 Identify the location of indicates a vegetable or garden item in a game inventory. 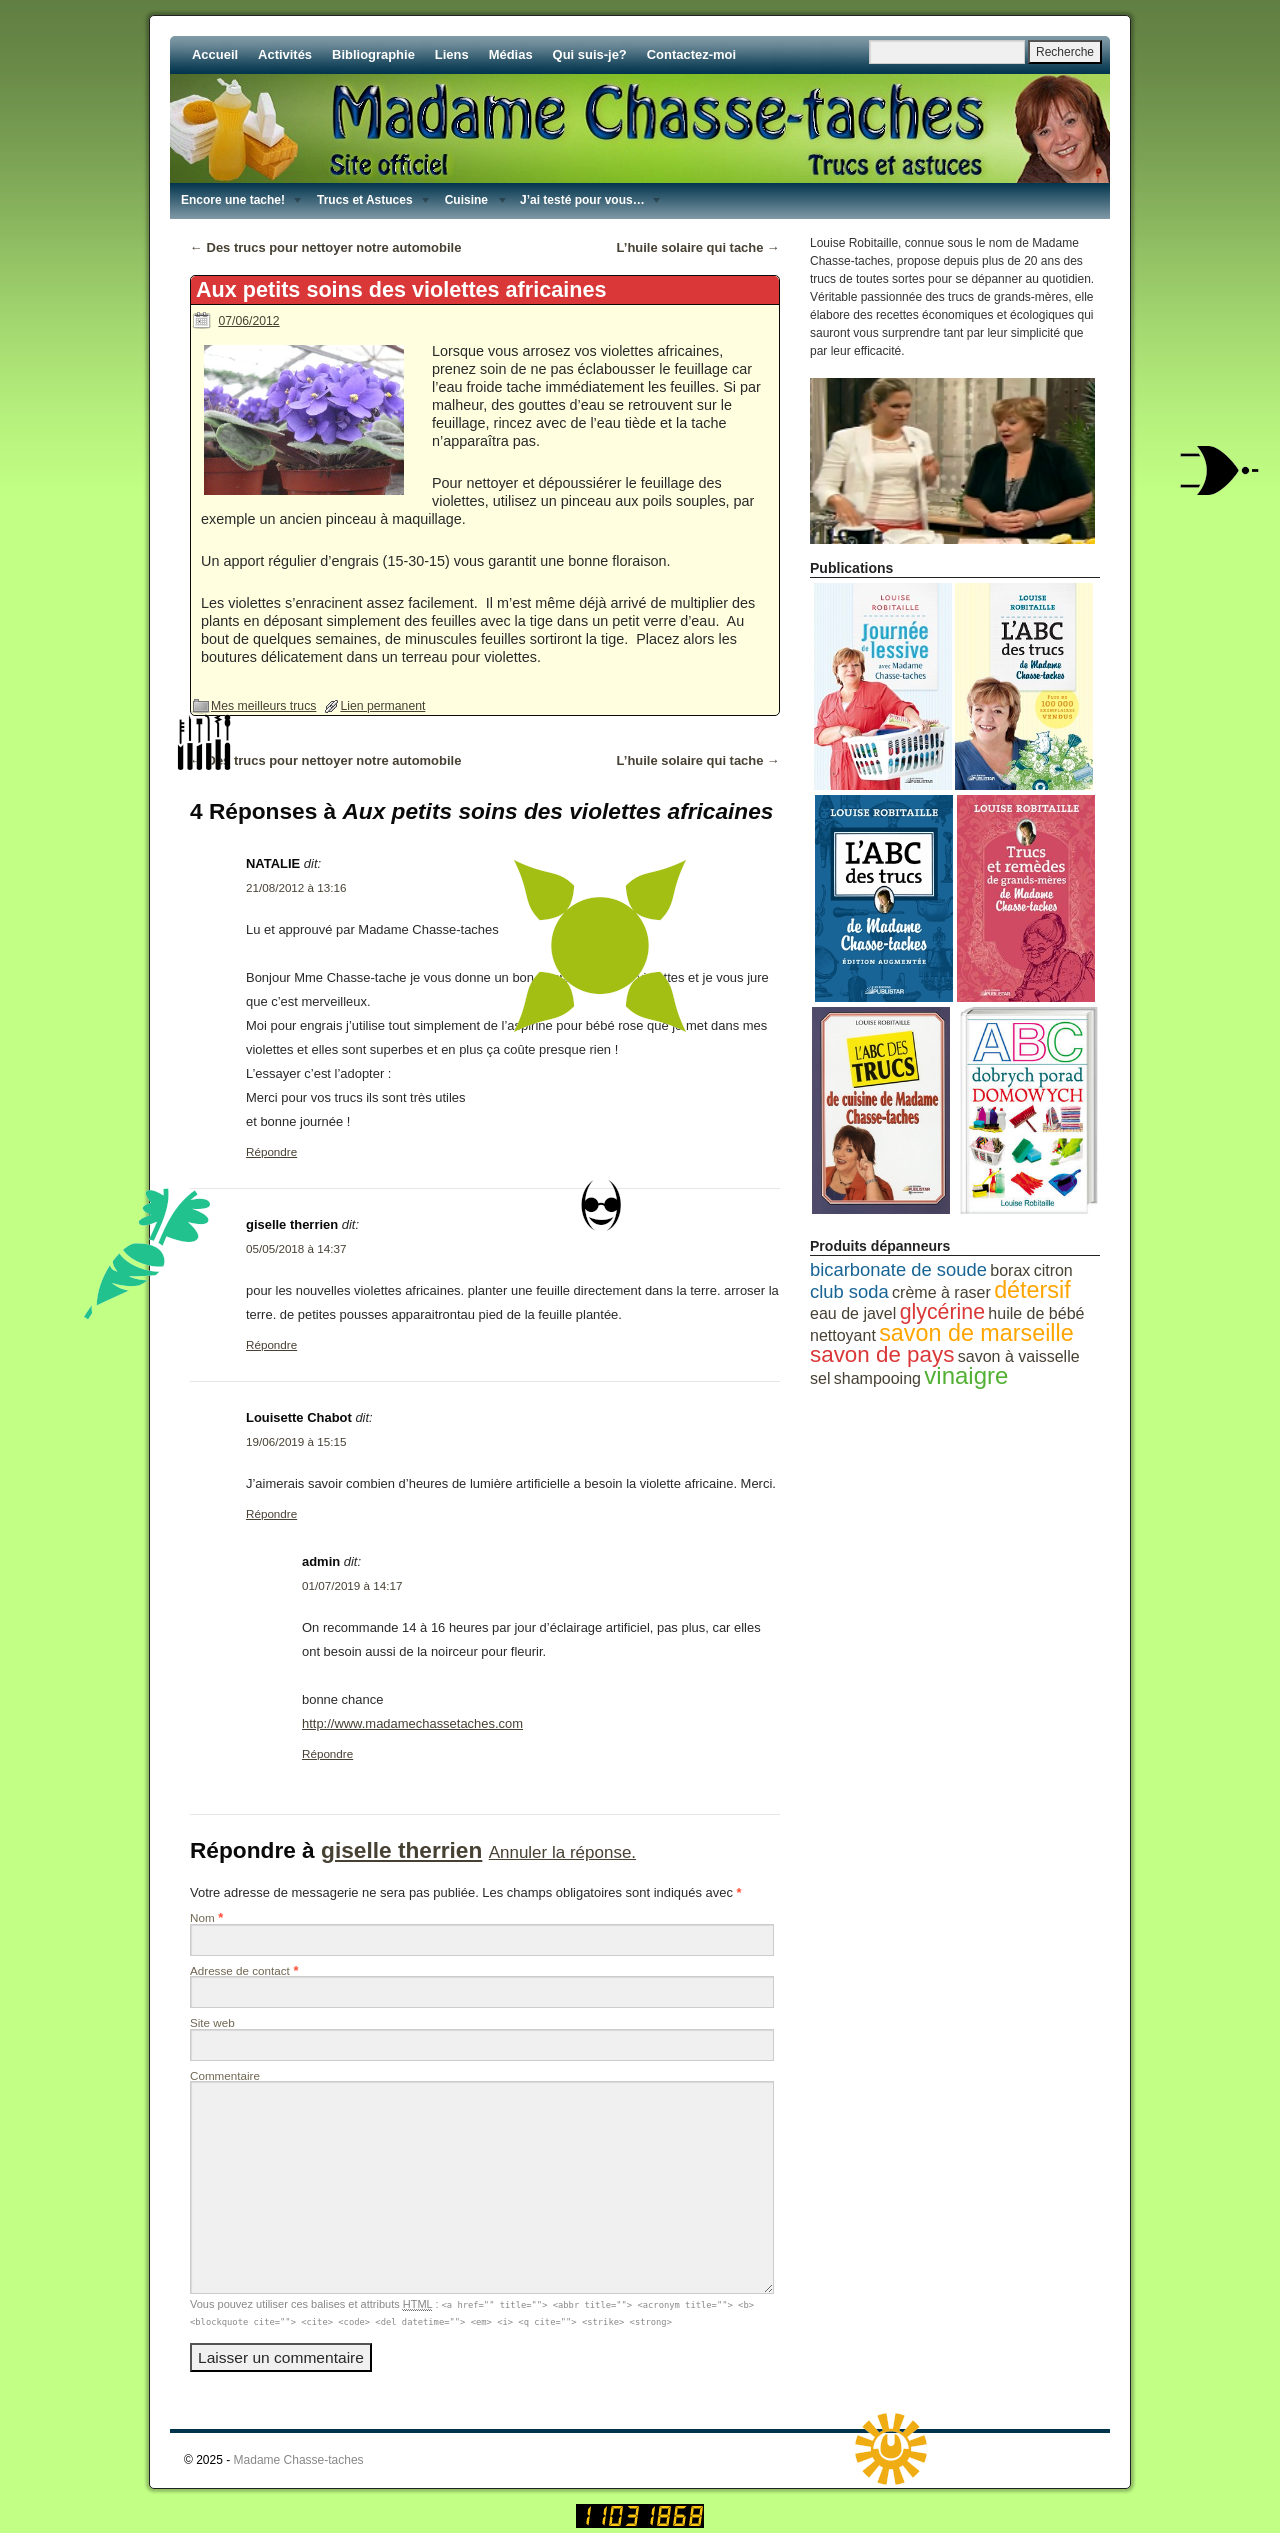
(147, 1254).